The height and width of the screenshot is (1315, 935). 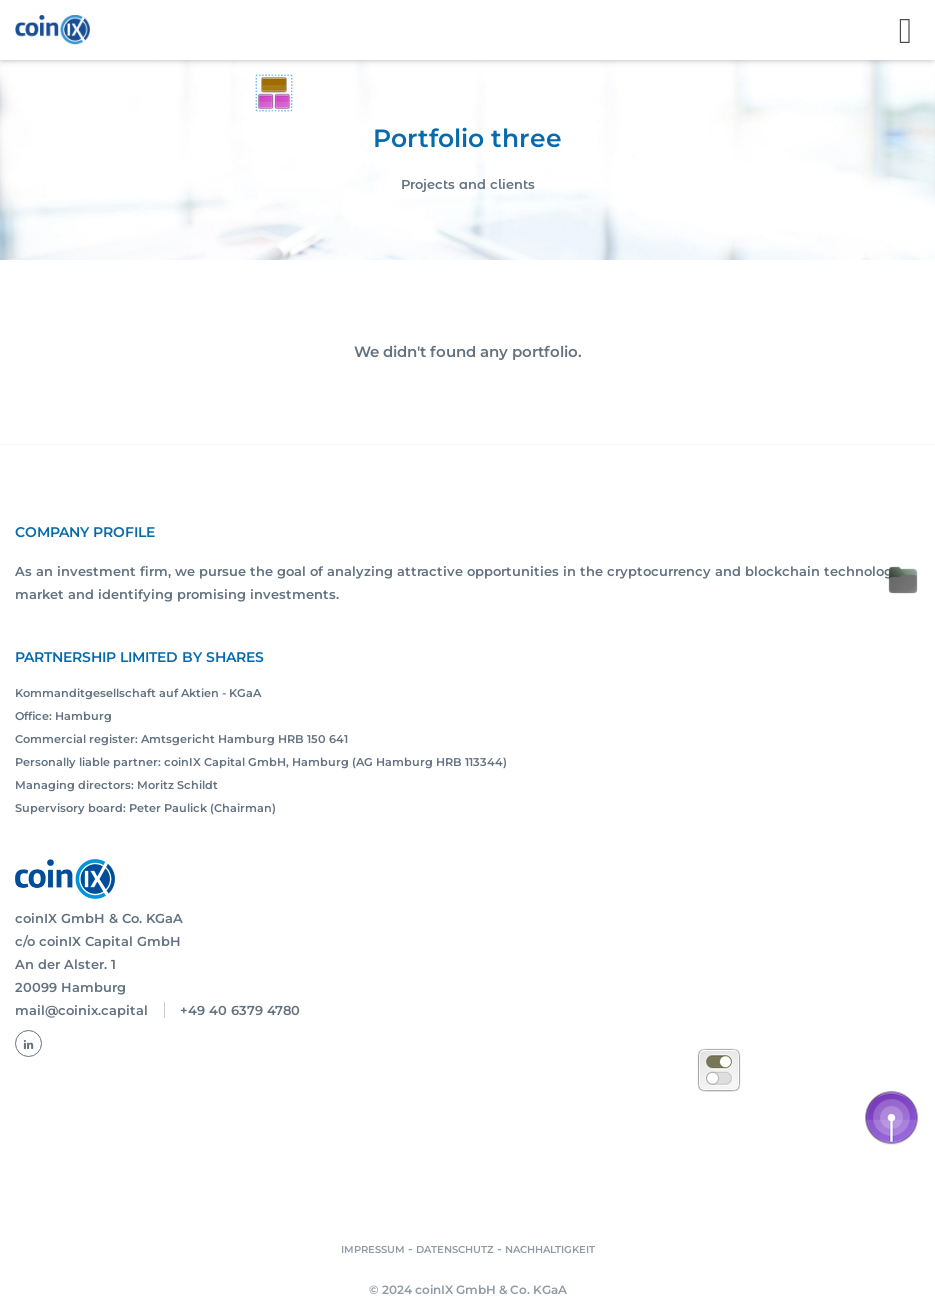 I want to click on select all items in the current view, so click(x=274, y=93).